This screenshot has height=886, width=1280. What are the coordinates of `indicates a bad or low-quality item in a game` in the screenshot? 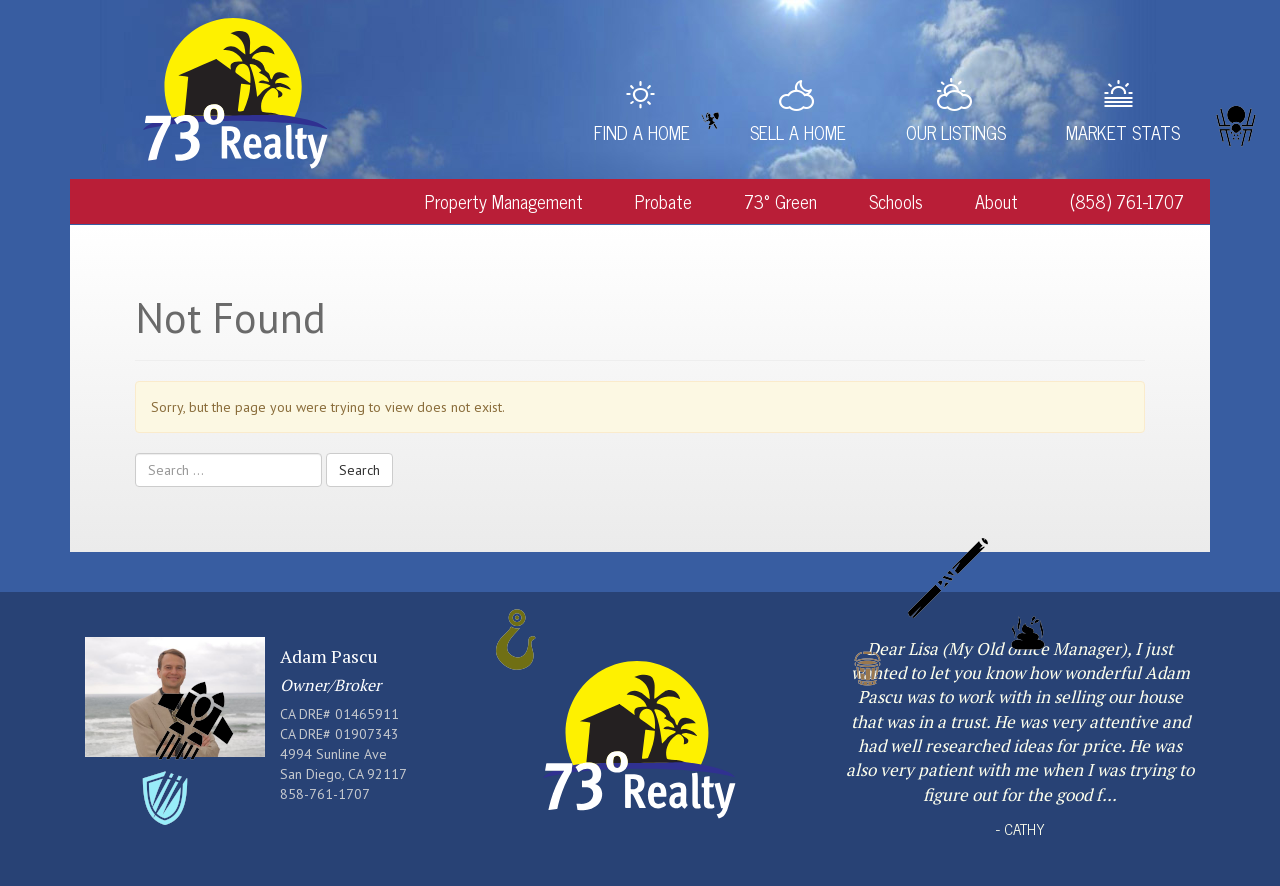 It's located at (1028, 633).